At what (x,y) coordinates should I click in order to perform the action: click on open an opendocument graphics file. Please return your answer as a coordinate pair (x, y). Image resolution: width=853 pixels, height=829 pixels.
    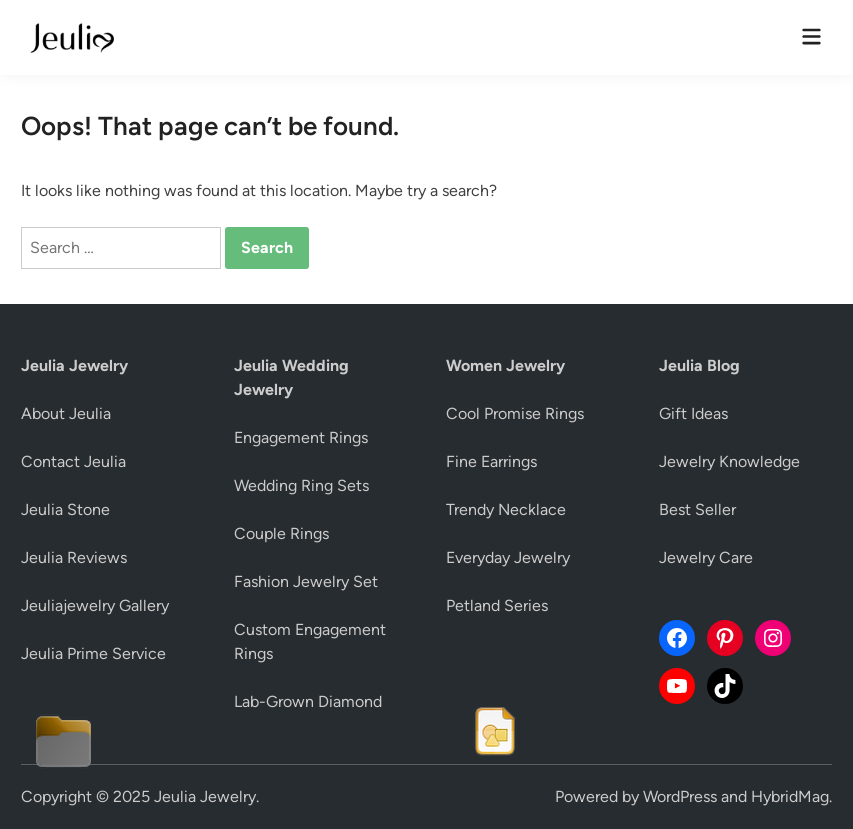
    Looking at the image, I should click on (495, 731).